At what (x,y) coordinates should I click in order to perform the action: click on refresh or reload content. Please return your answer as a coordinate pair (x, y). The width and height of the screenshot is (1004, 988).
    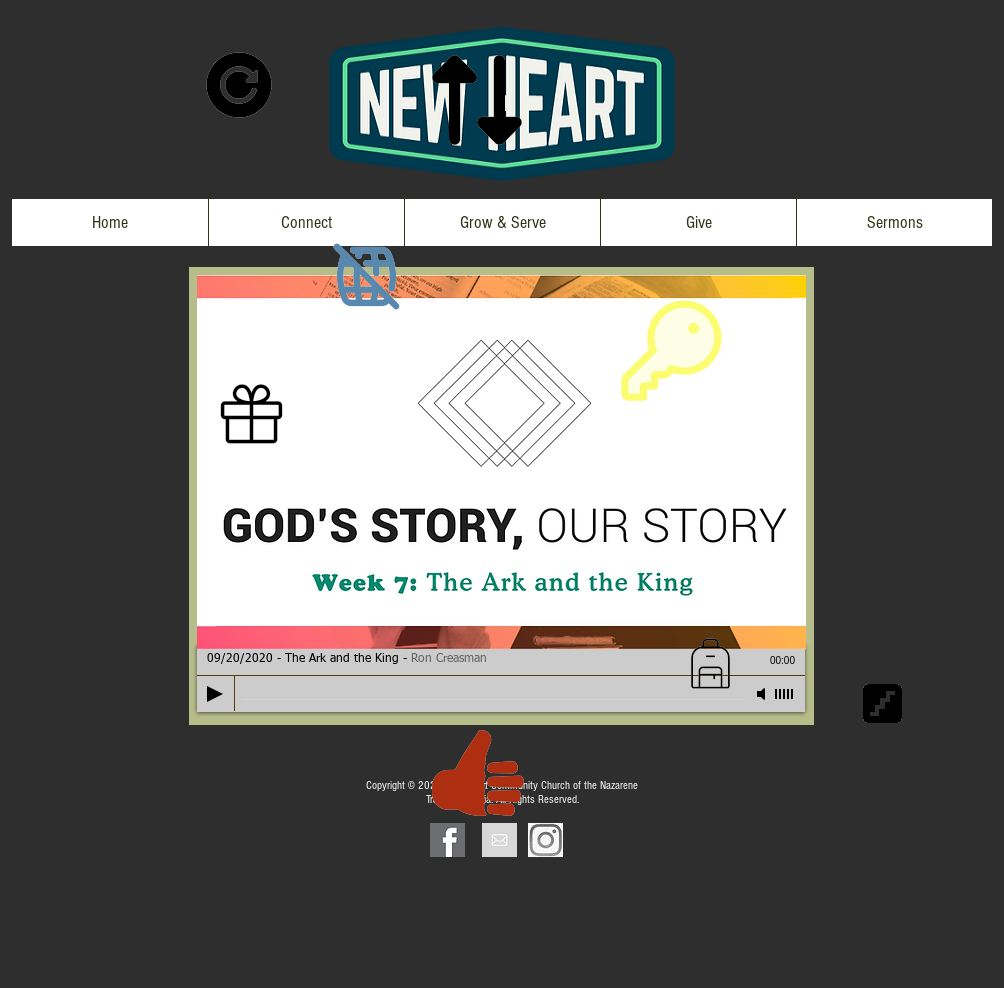
    Looking at the image, I should click on (239, 85).